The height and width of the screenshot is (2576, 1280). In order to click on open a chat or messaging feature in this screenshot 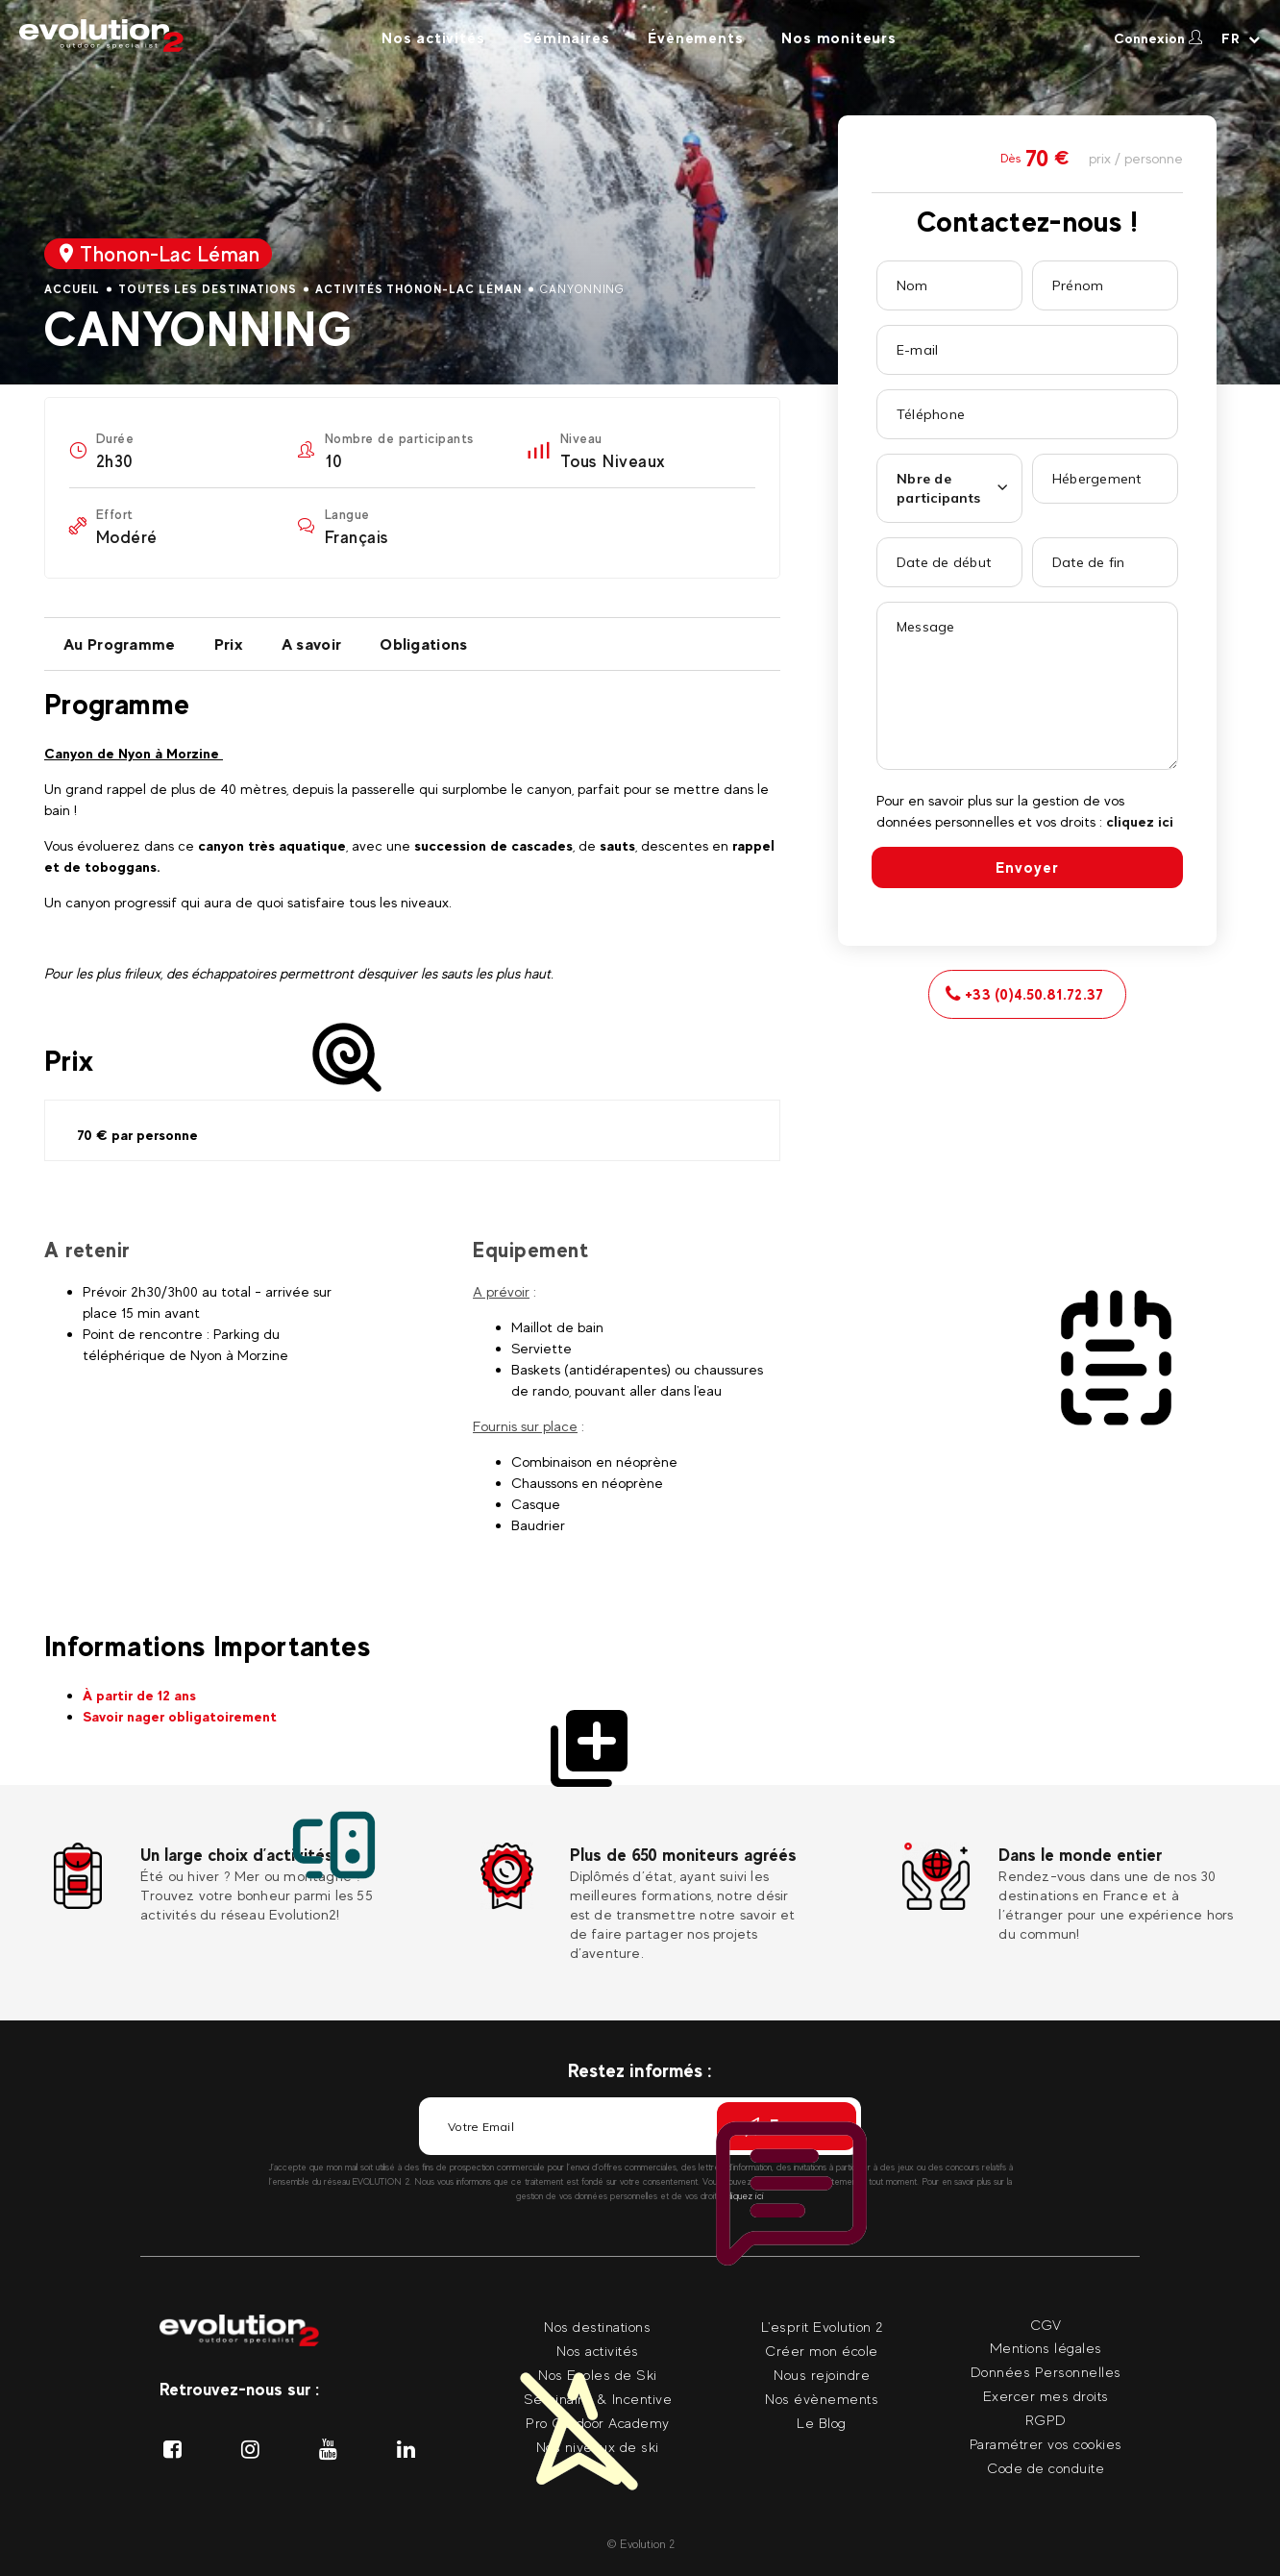, I will do `click(791, 2190)`.